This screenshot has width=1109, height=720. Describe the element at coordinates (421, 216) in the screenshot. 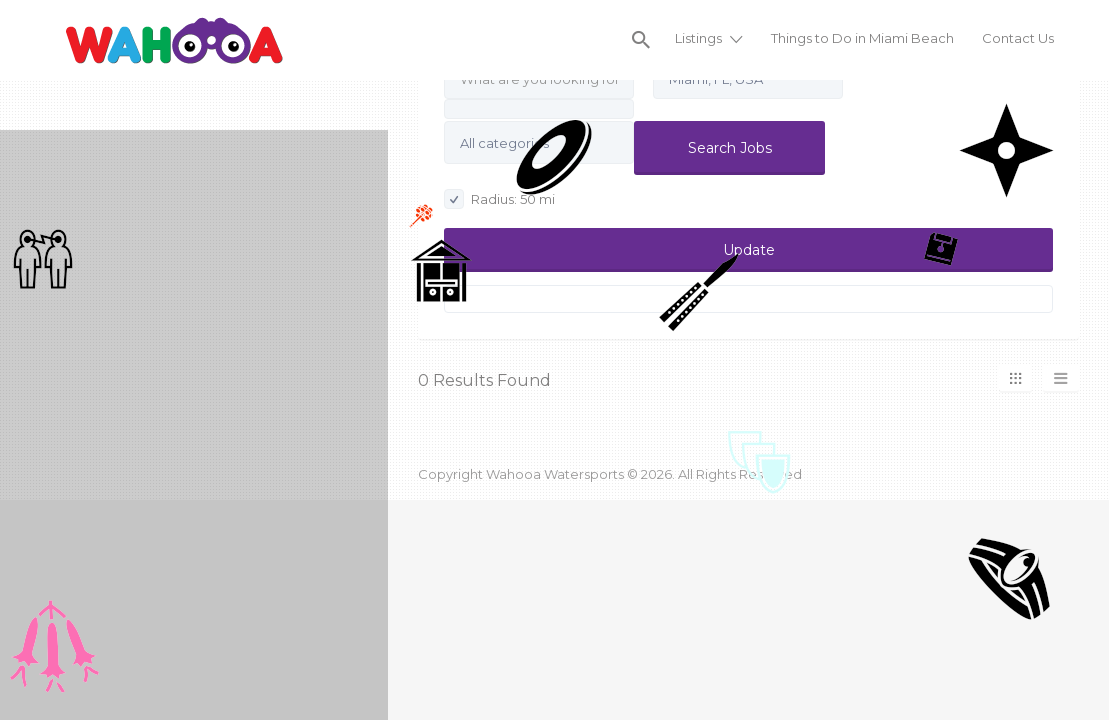

I see `select grenade weapon in inventory` at that location.